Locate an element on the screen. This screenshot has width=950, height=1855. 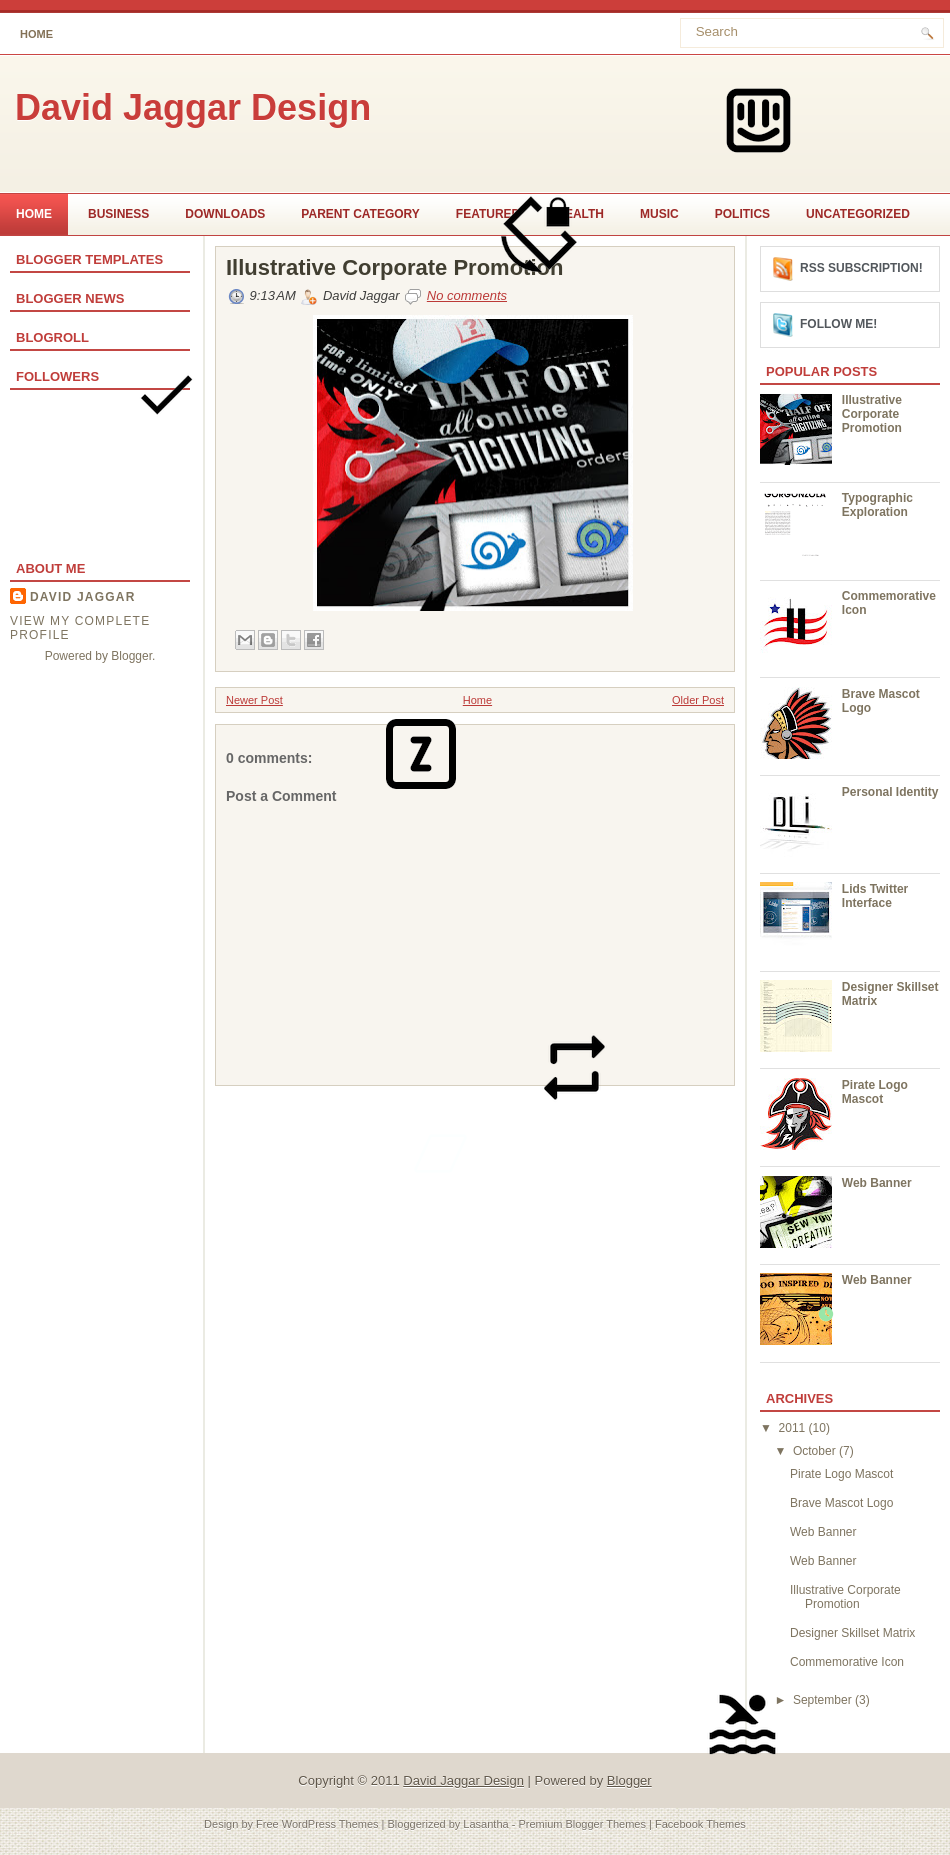
lock screen rotation to current orientation is located at coordinates (540, 233).